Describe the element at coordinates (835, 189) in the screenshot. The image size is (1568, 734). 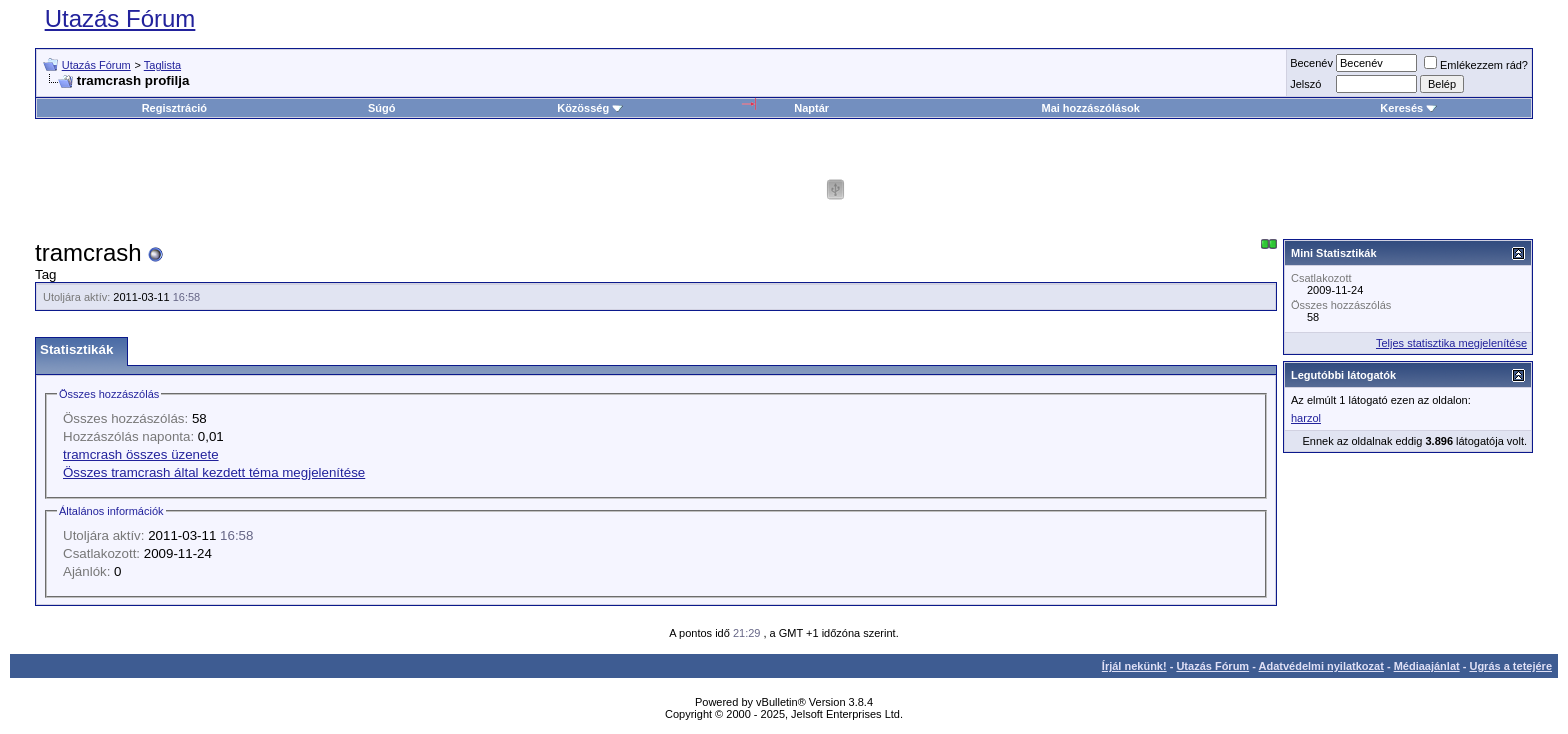
I see `access connected USB storage device` at that location.